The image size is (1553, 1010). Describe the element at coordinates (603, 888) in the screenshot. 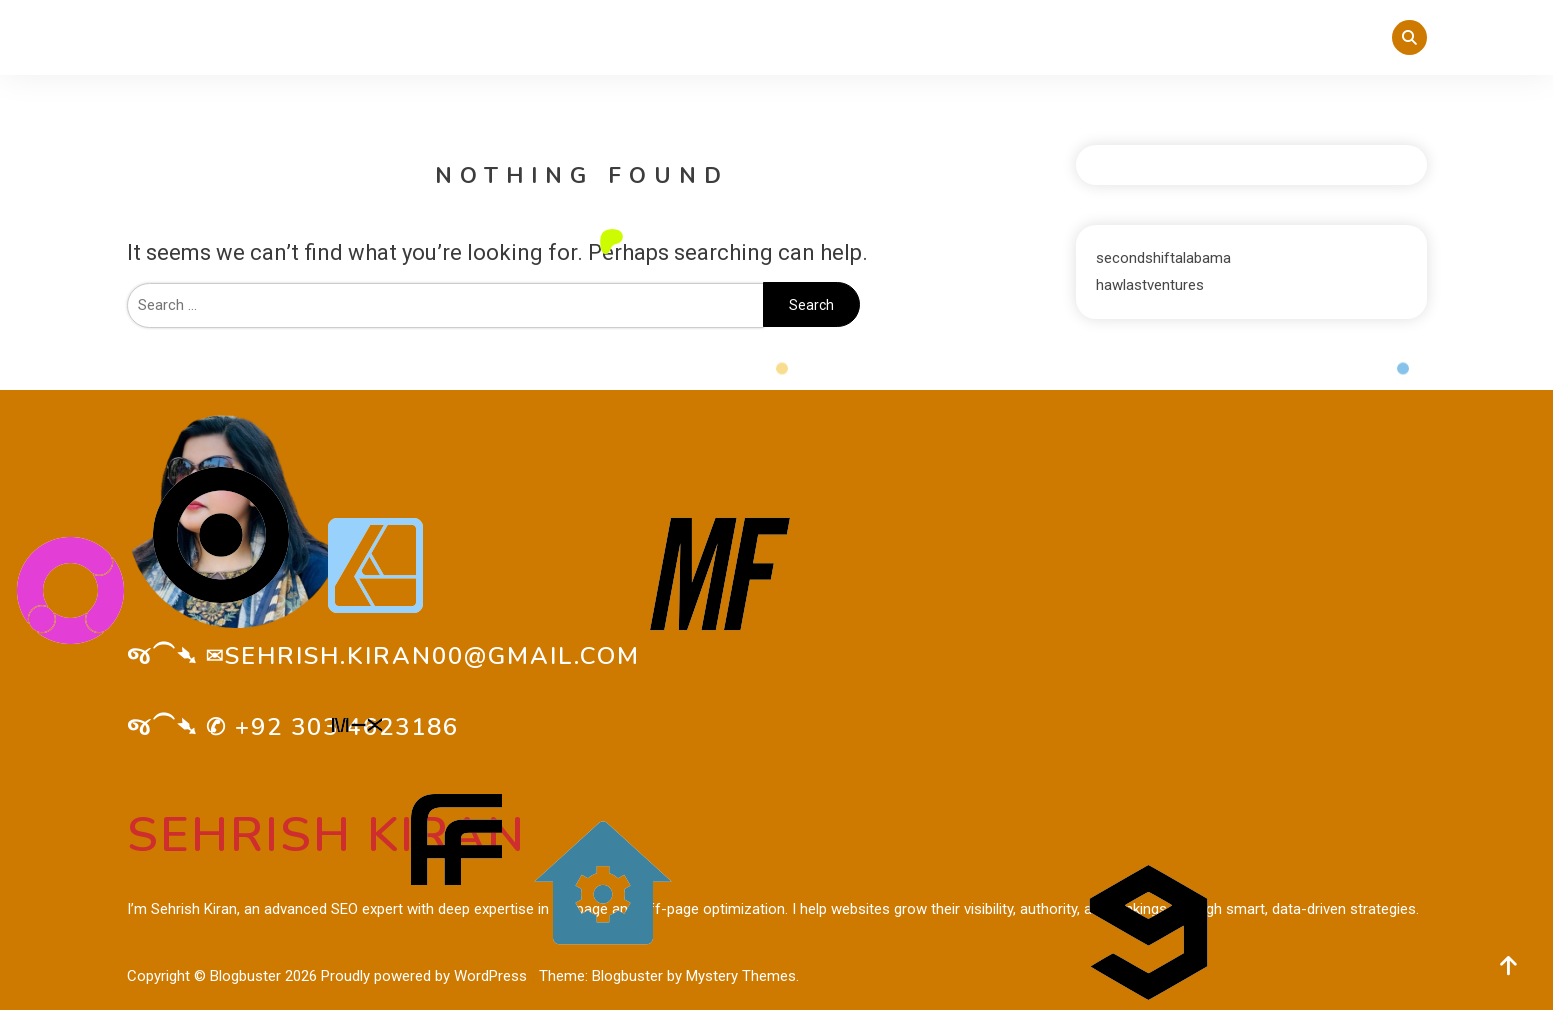

I see `access home or house settings` at that location.